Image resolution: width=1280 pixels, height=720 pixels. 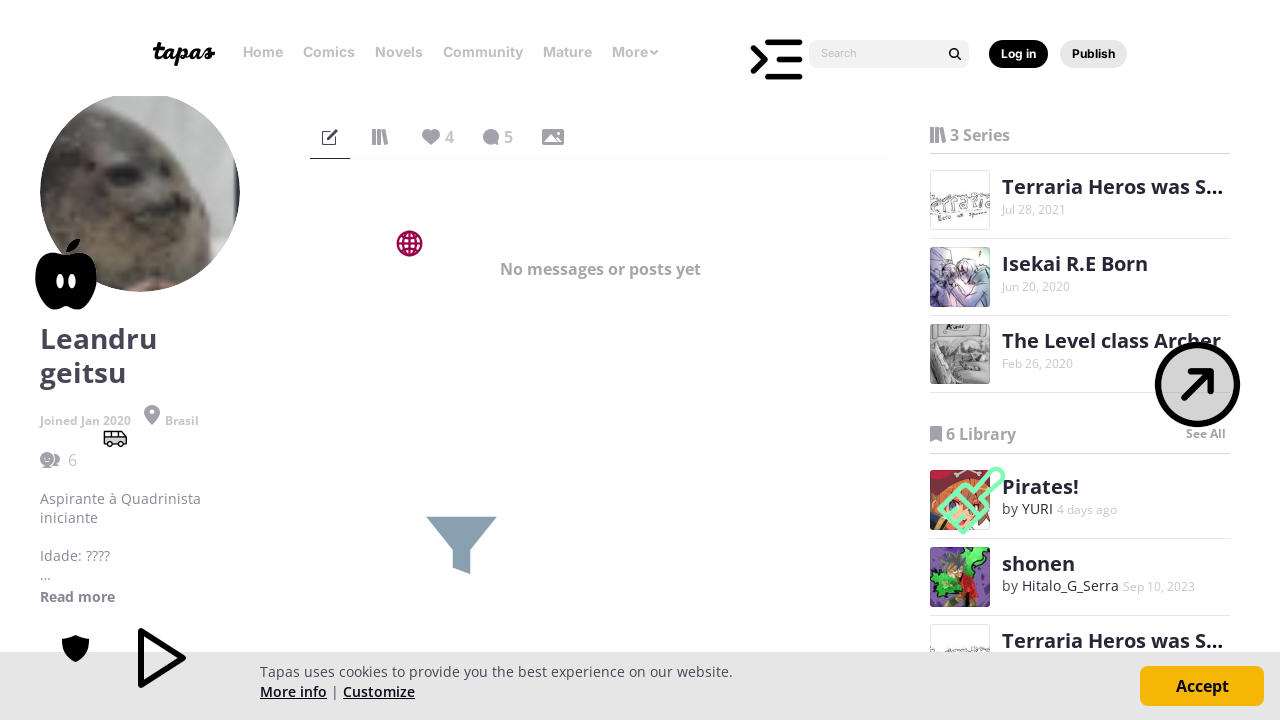 I want to click on switch to global or worldwide view, so click(x=409, y=243).